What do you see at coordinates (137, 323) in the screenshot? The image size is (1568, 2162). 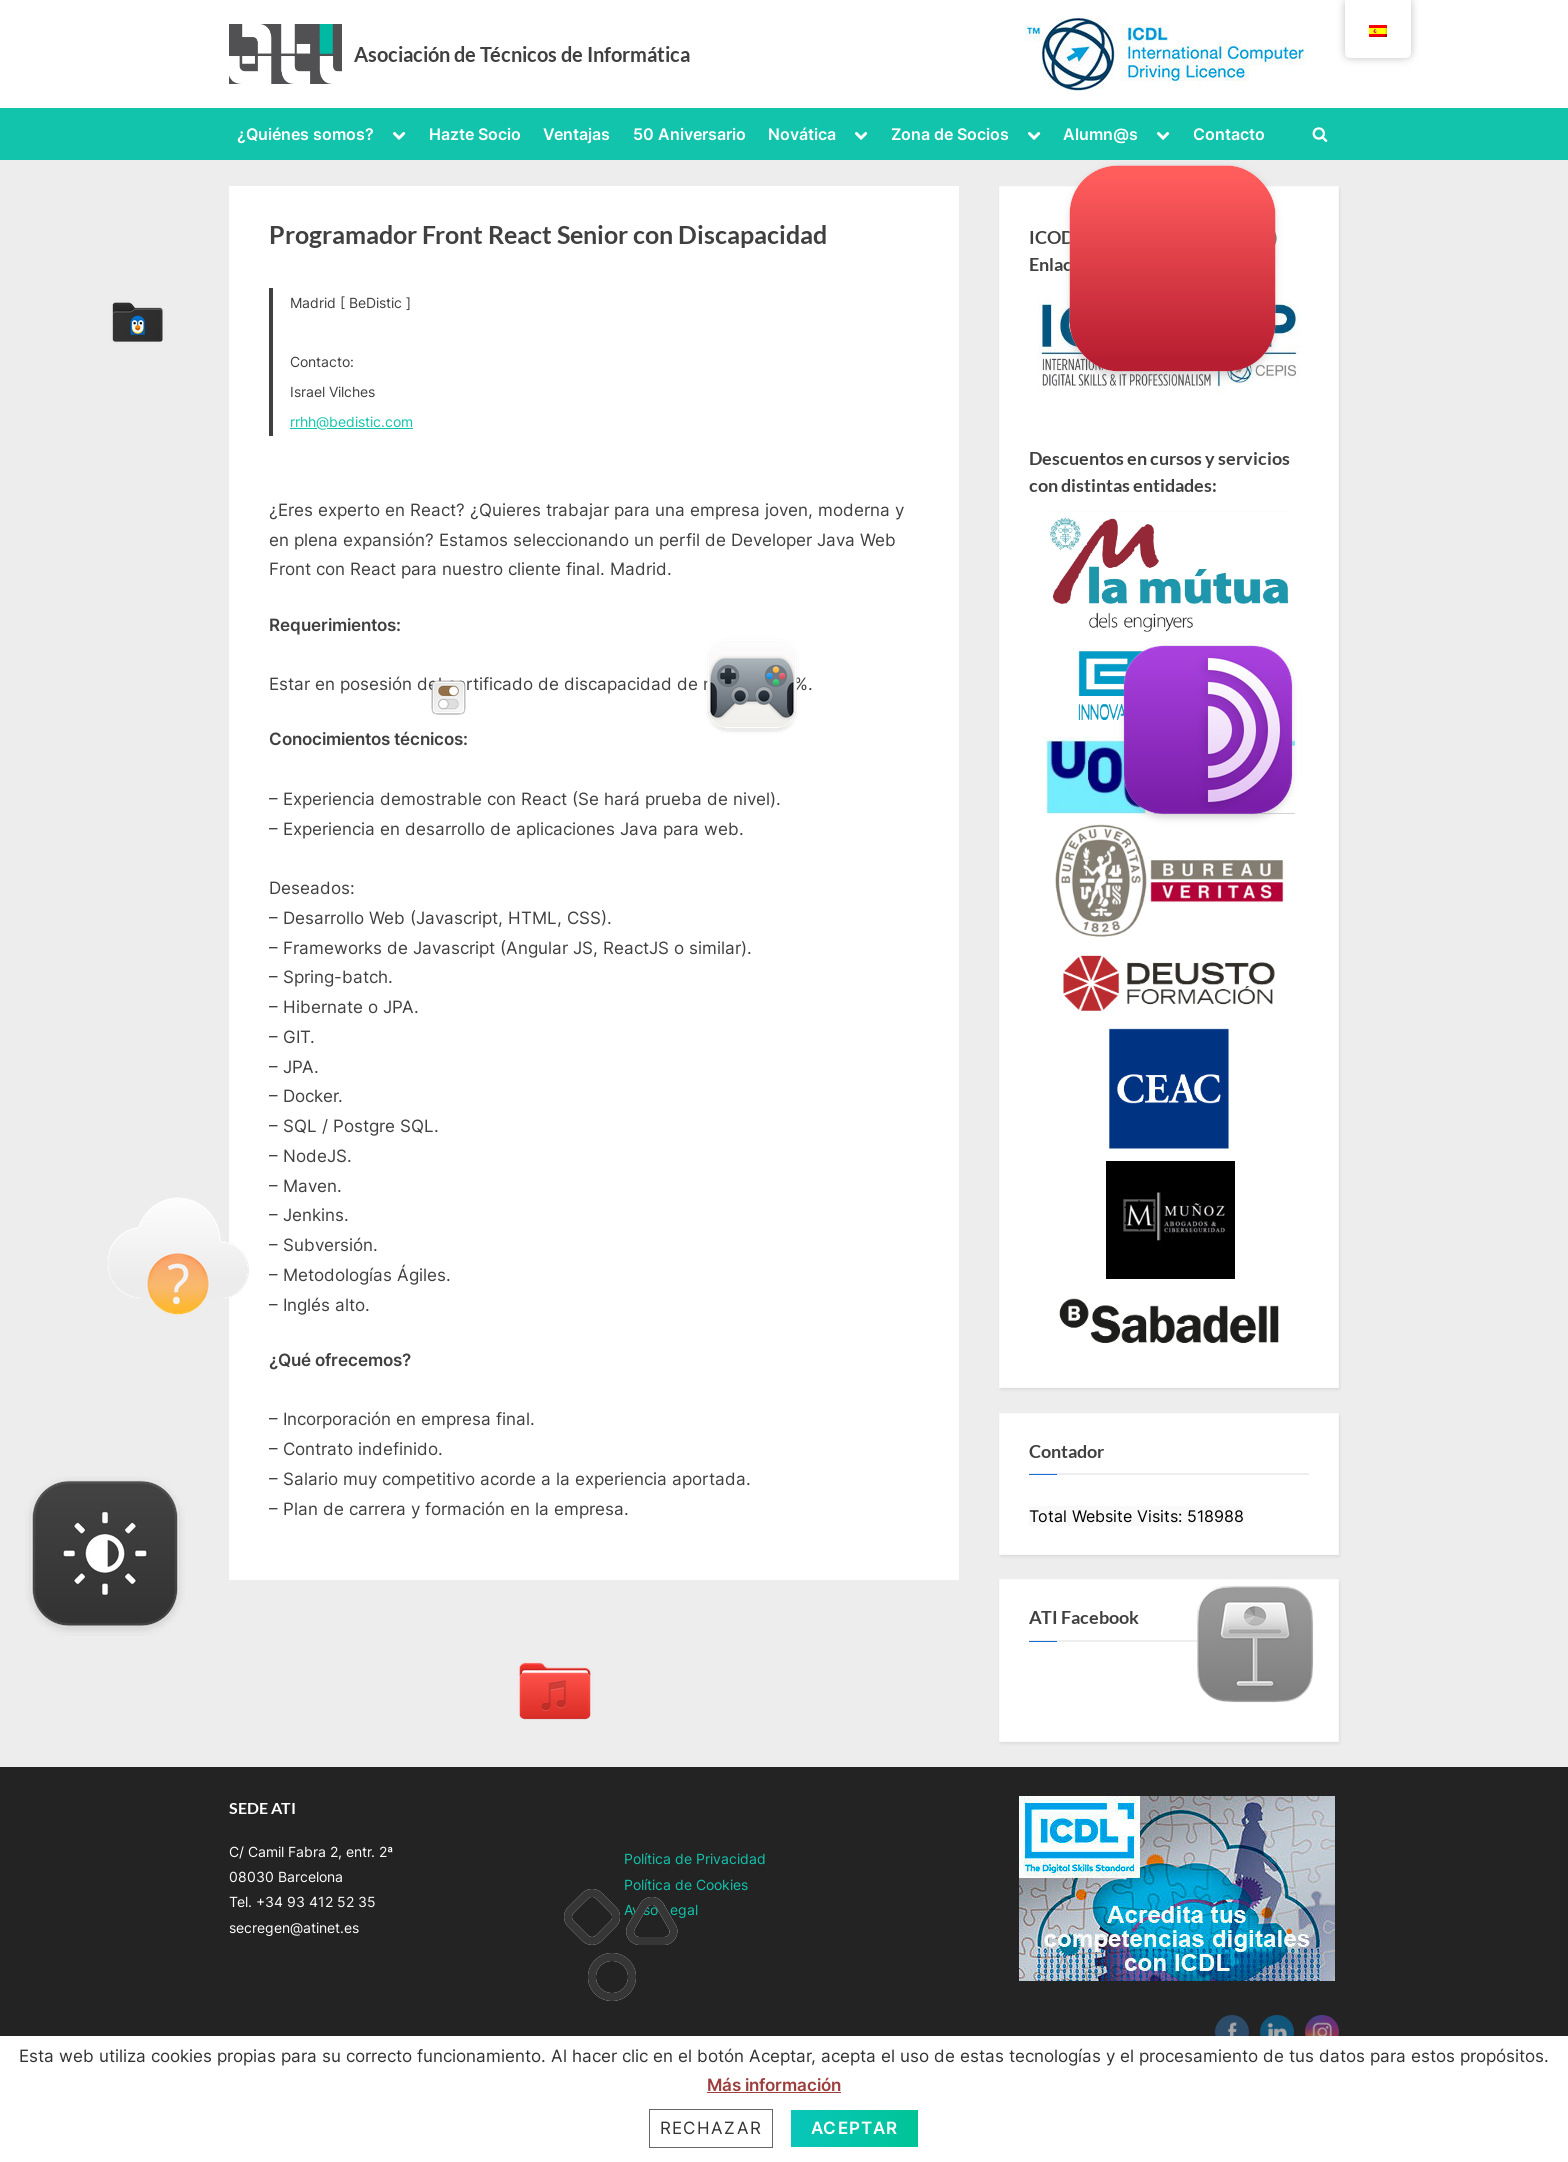 I see `open windows subsystem for linux files` at bounding box center [137, 323].